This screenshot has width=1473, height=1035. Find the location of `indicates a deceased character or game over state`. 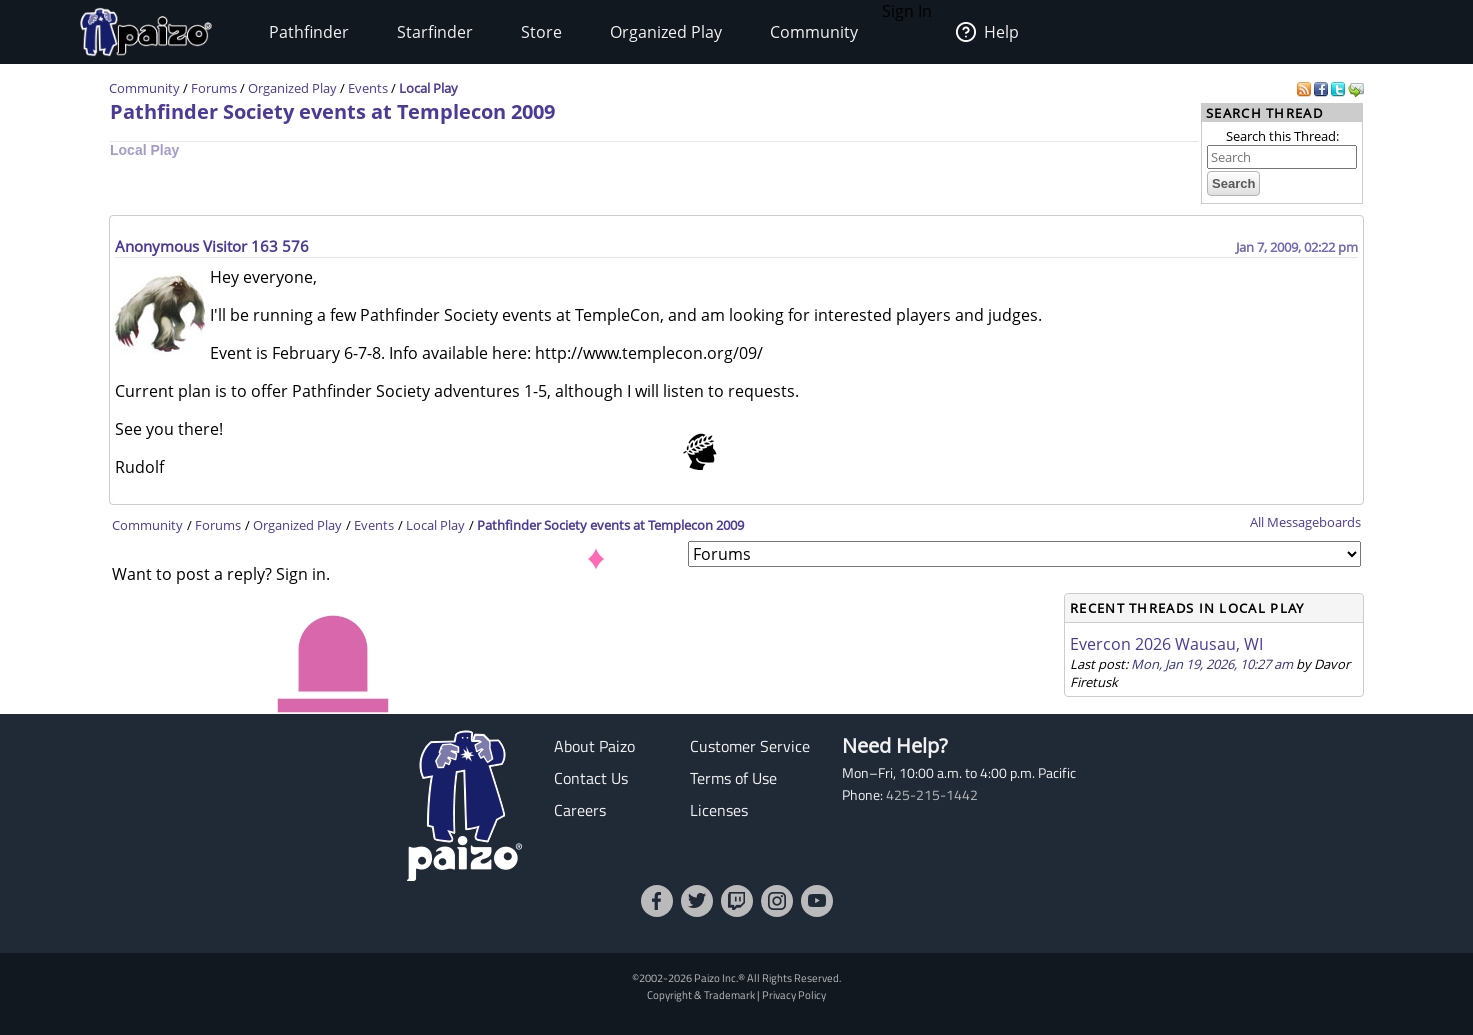

indicates a deceased character or game over state is located at coordinates (333, 664).